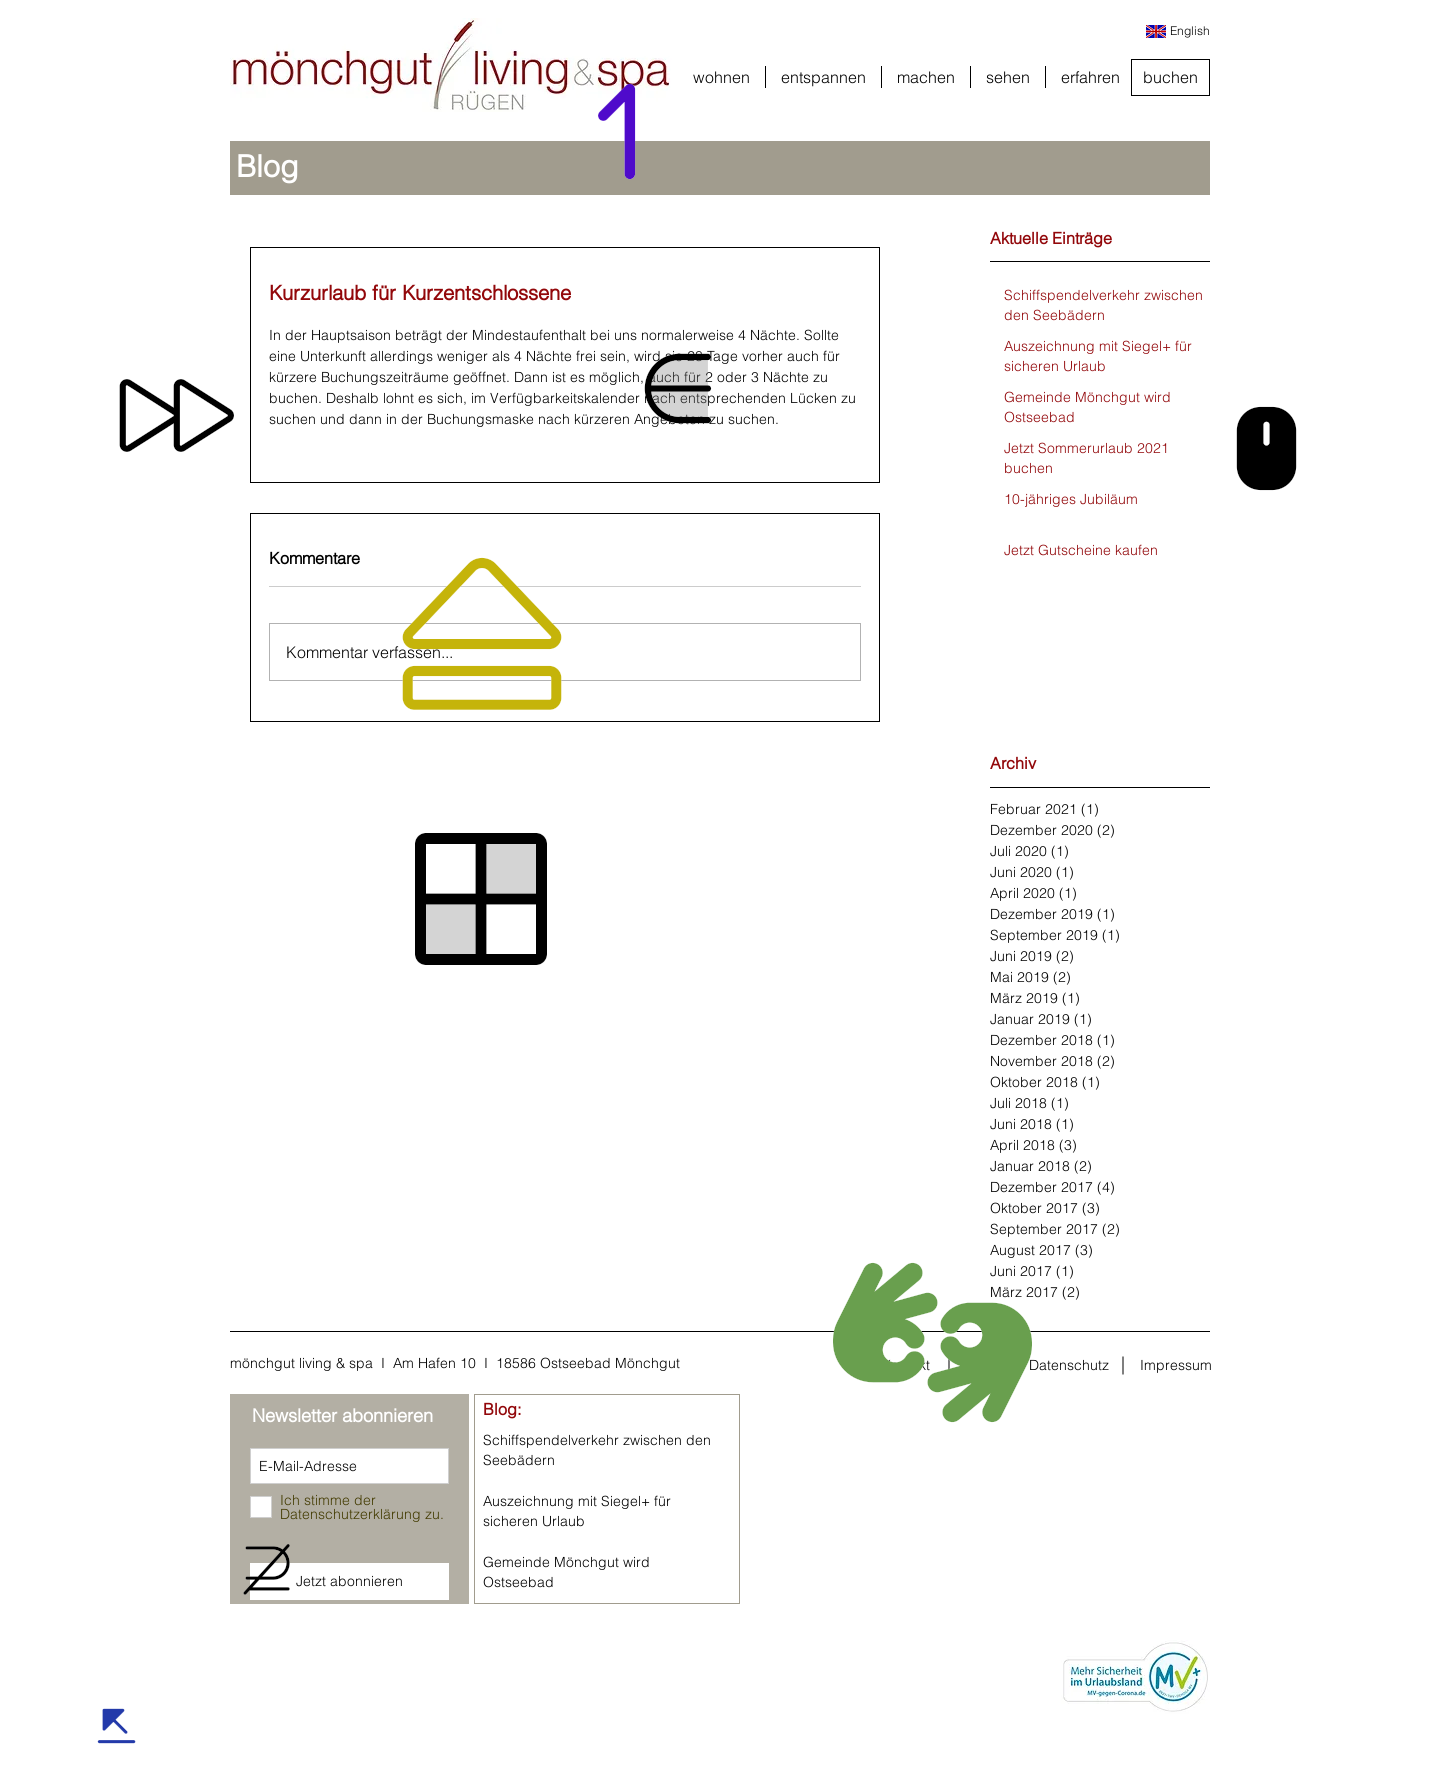 Image resolution: width=1440 pixels, height=1789 pixels. Describe the element at coordinates (168, 415) in the screenshot. I see `fast-forward through media content` at that location.